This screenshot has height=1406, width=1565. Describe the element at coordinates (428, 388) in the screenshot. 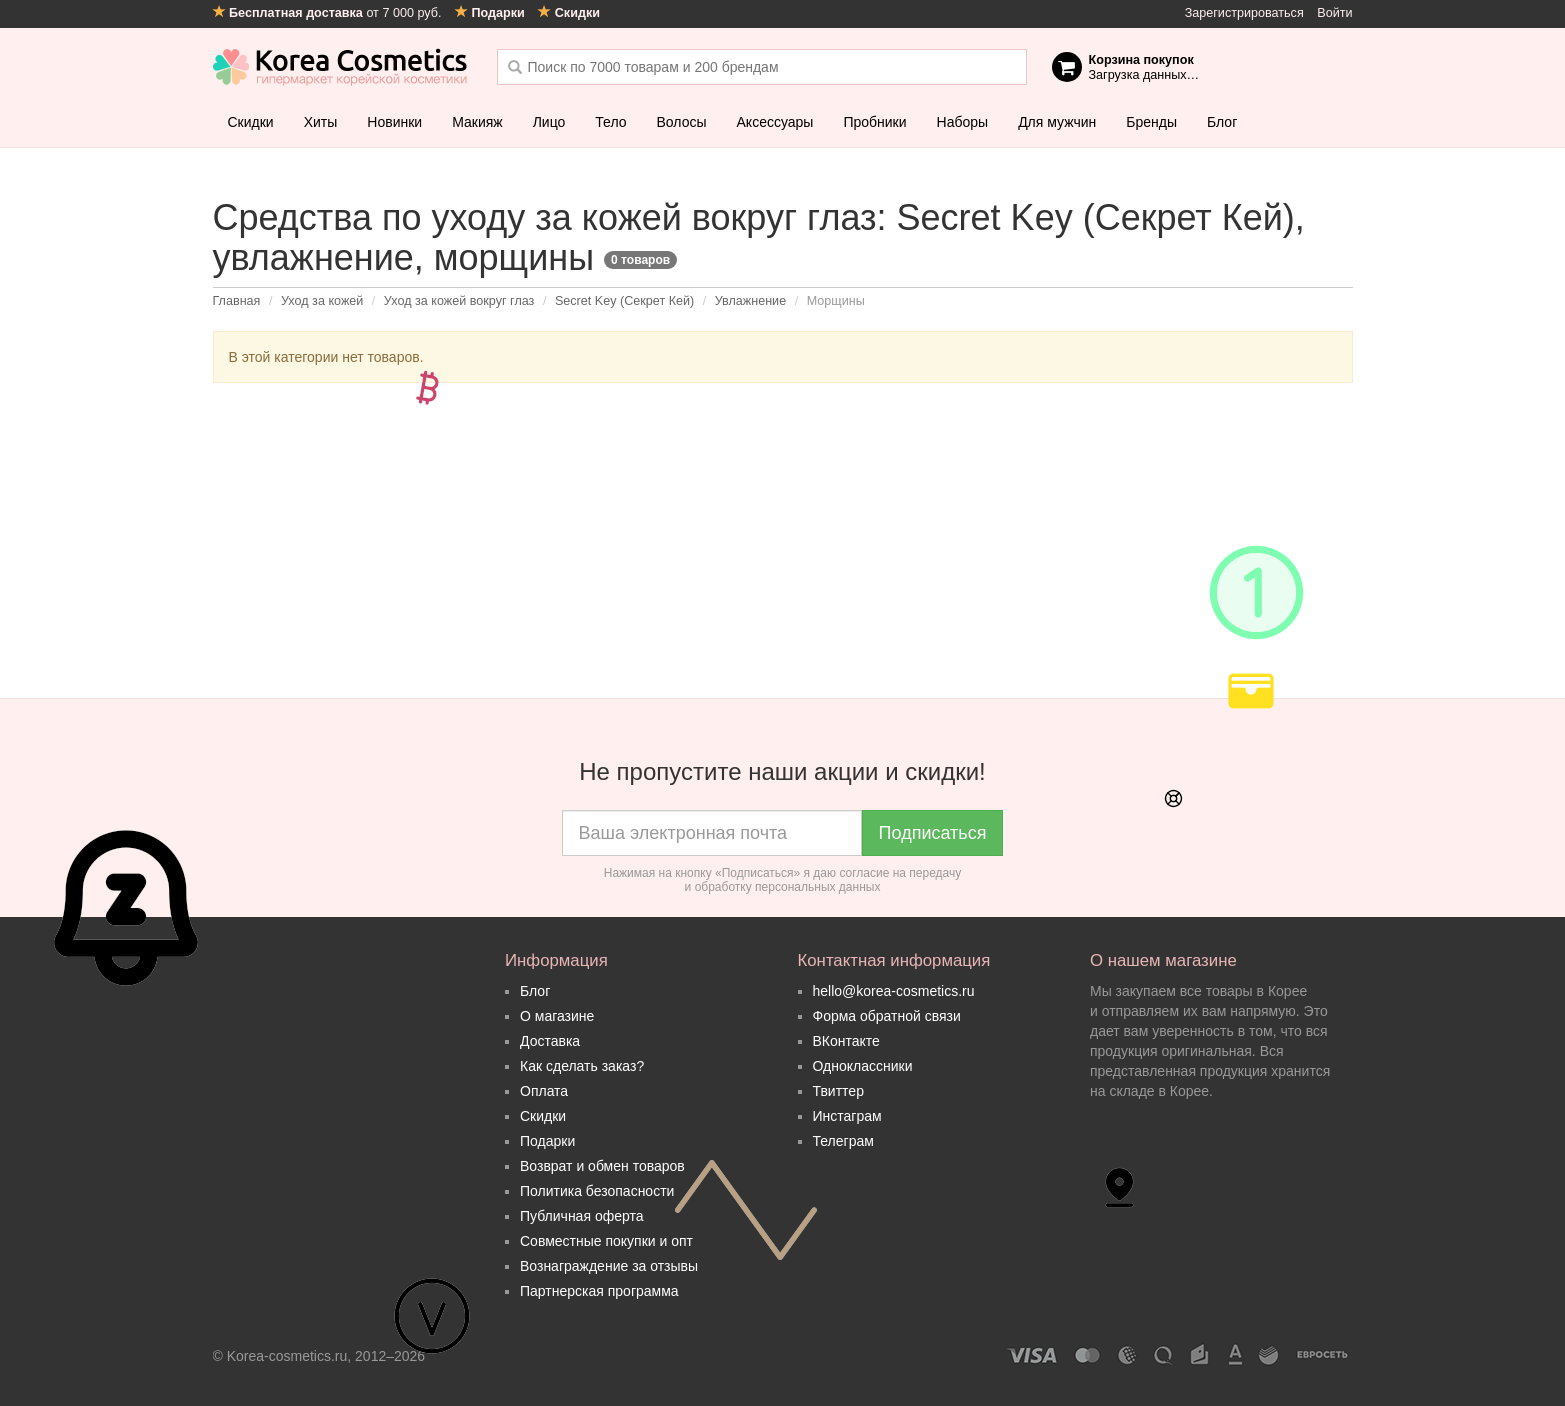

I see `view bitcoin wallet or balance` at that location.